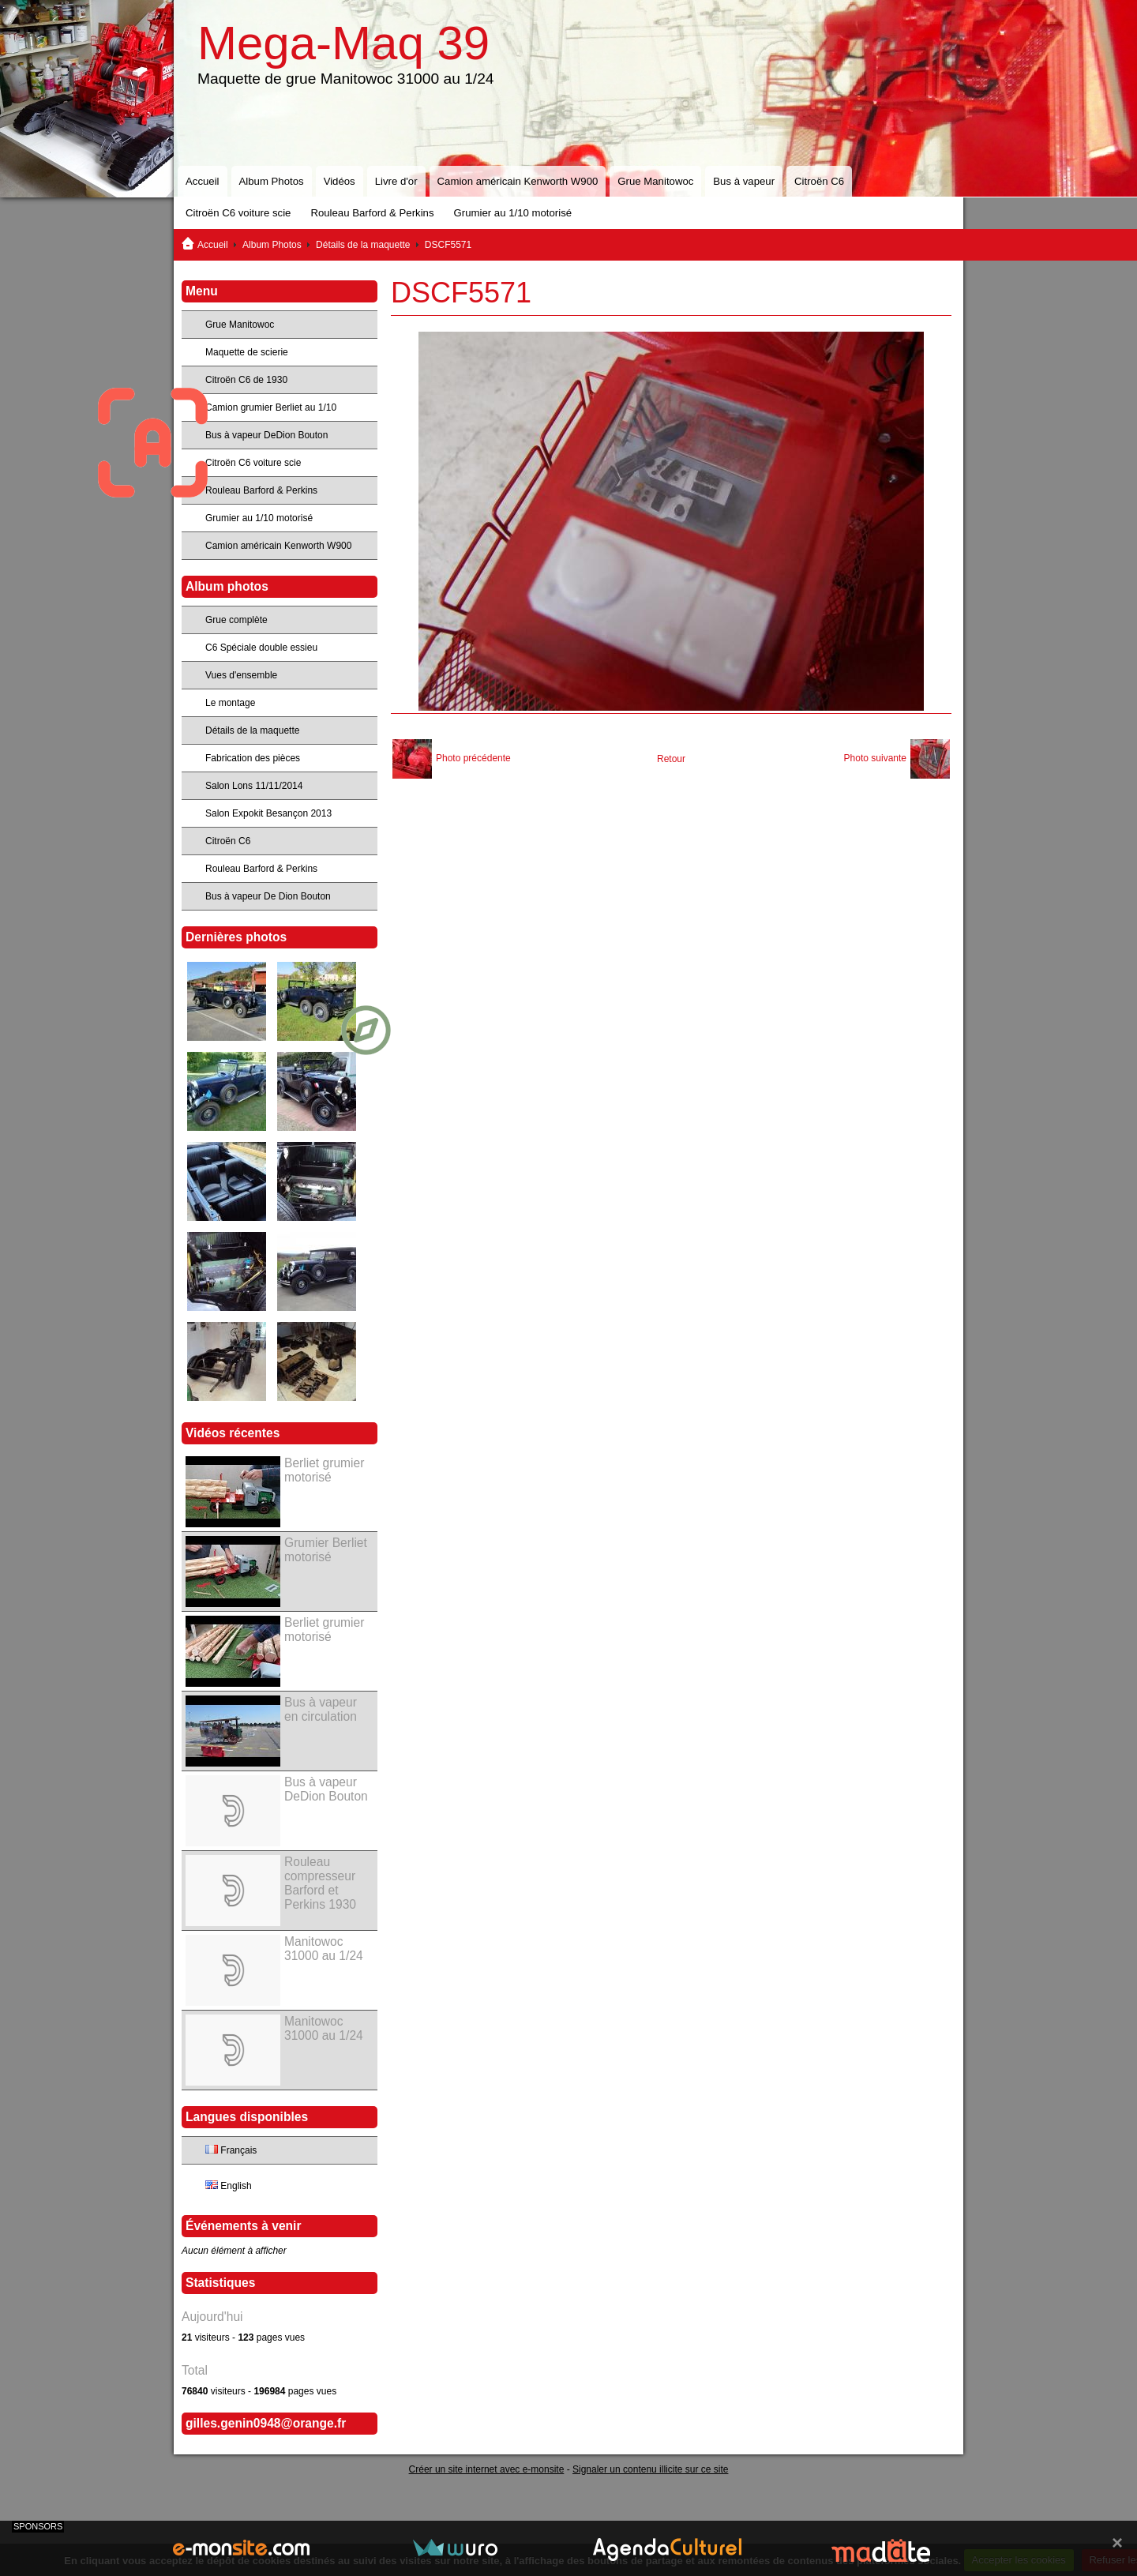  I want to click on open safari browser, so click(366, 1030).